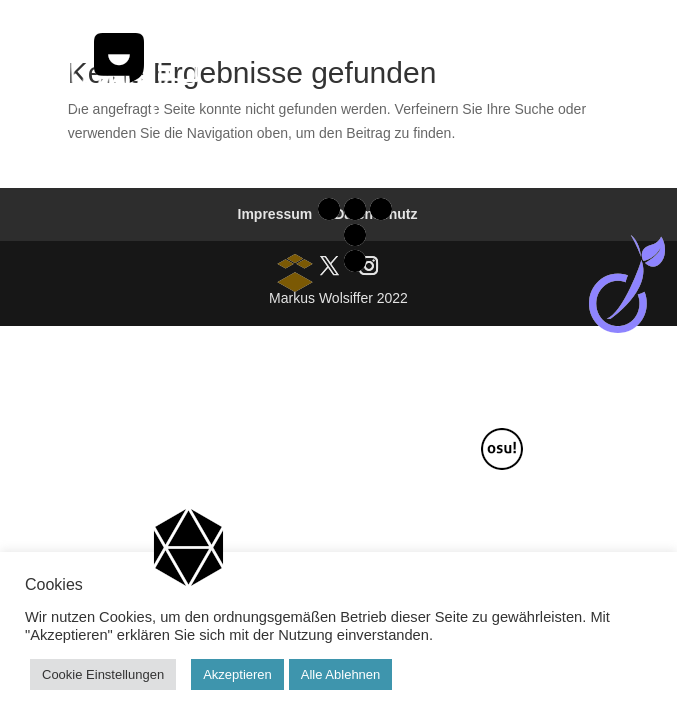  I want to click on instructure company logo, so click(295, 273).